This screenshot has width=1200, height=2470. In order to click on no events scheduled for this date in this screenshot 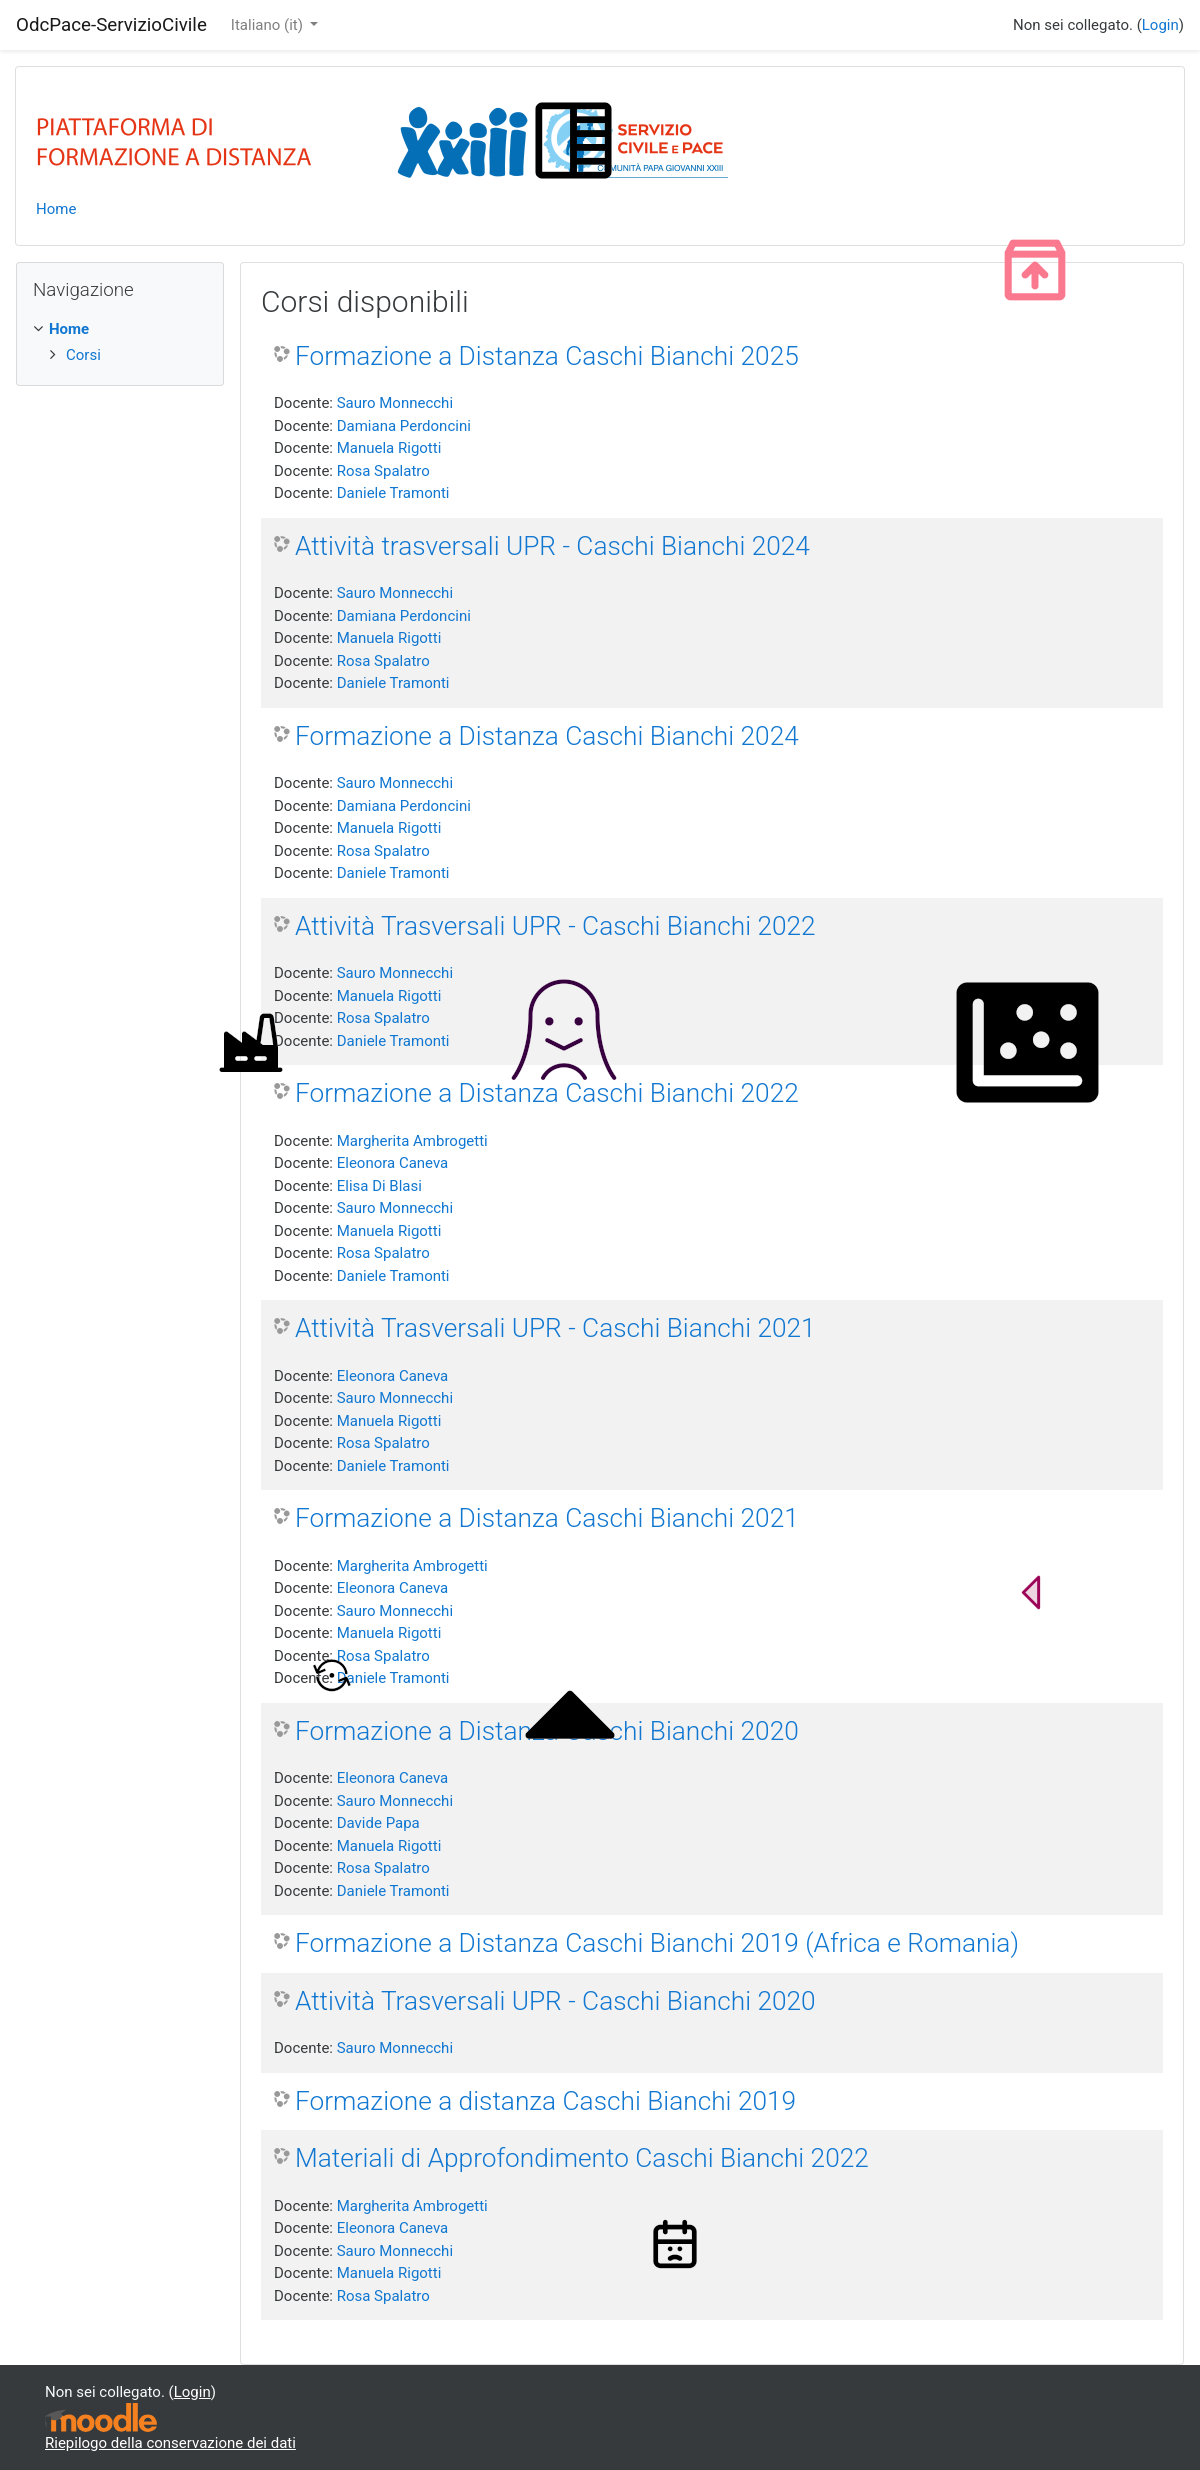, I will do `click(675, 2244)`.